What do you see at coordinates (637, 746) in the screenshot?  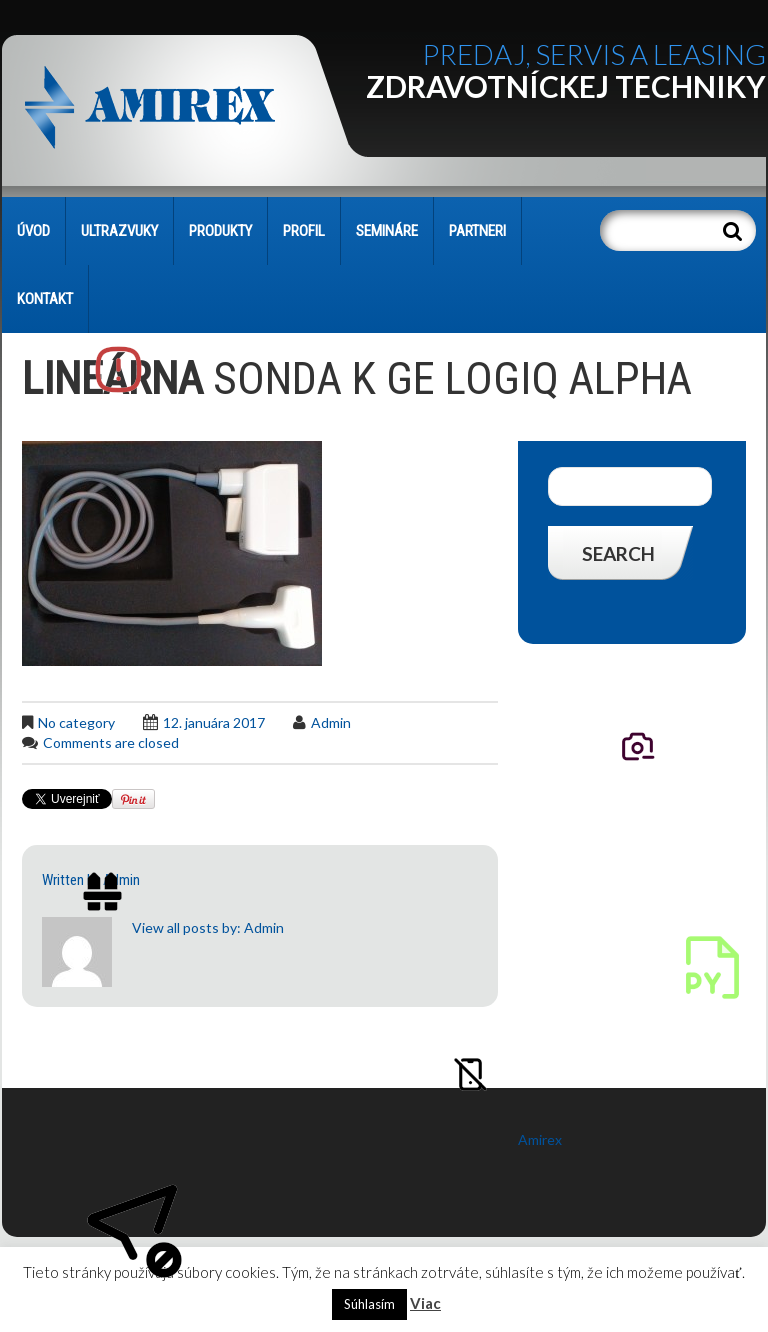 I see `remove a photo from selection` at bounding box center [637, 746].